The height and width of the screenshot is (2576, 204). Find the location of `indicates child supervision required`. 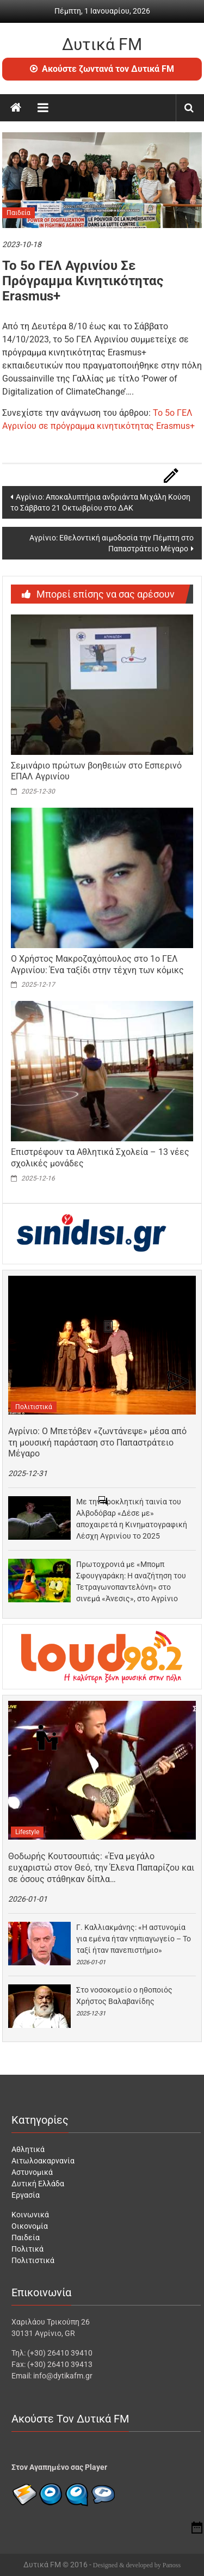

indicates child supervision required is located at coordinates (48, 1737).